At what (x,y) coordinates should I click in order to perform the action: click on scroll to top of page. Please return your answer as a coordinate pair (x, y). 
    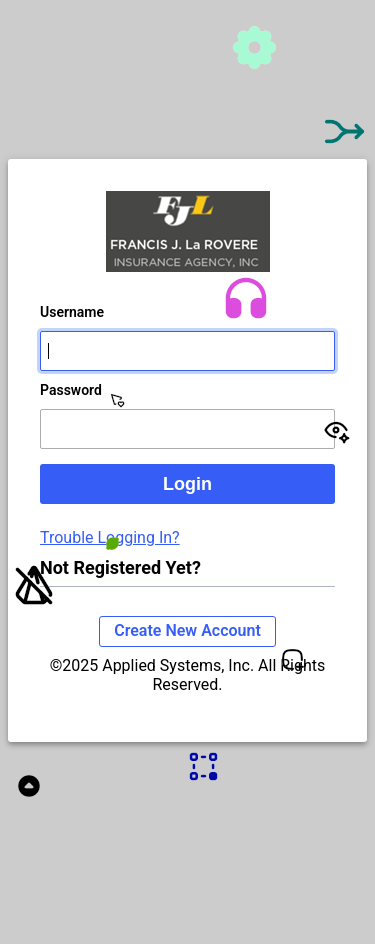
    Looking at the image, I should click on (29, 786).